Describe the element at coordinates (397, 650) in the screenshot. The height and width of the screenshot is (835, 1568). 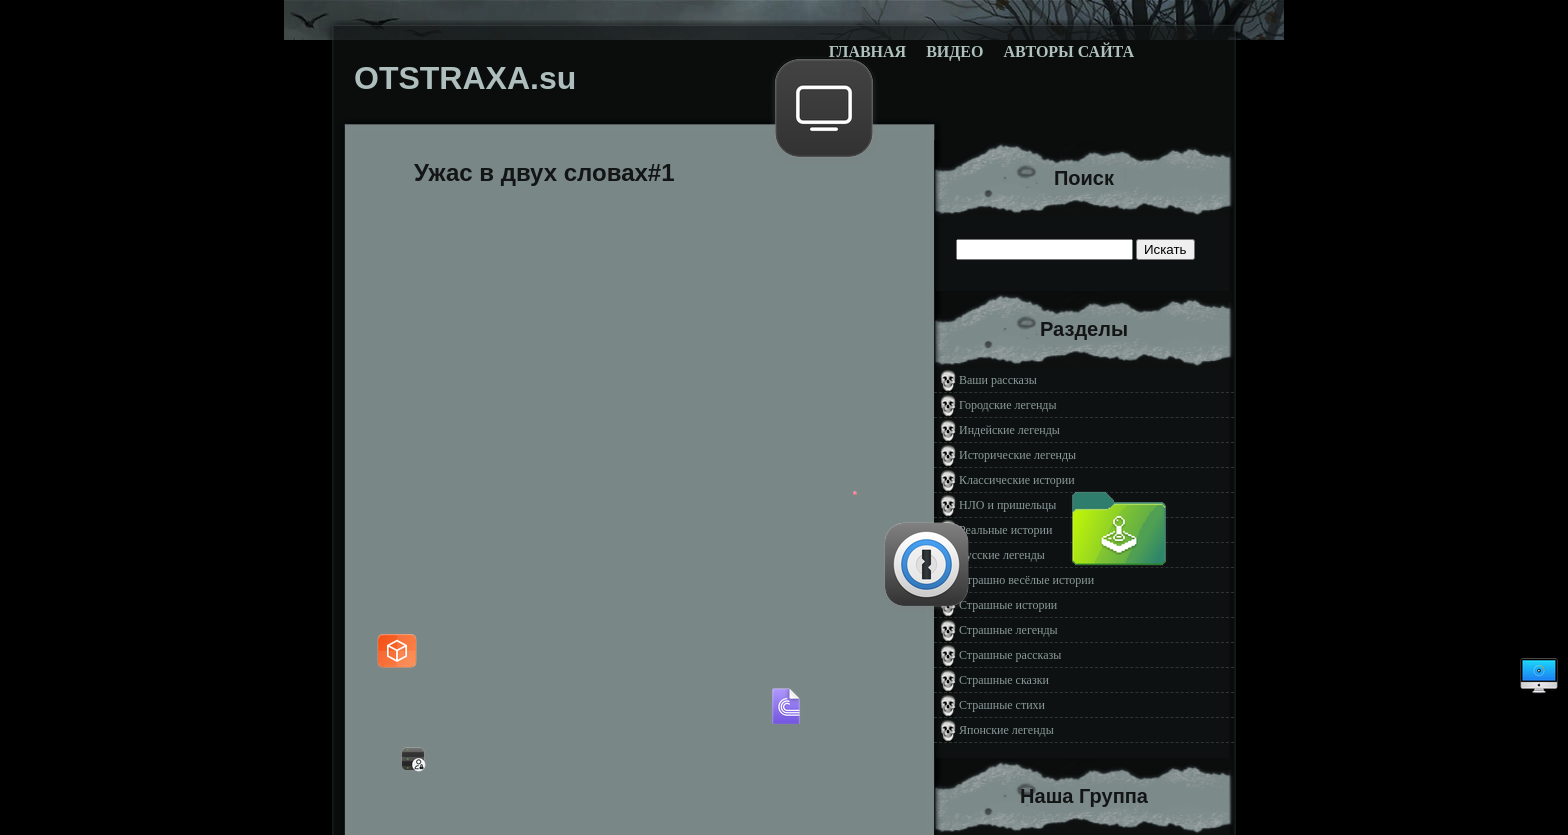
I see `open a 3D model file` at that location.